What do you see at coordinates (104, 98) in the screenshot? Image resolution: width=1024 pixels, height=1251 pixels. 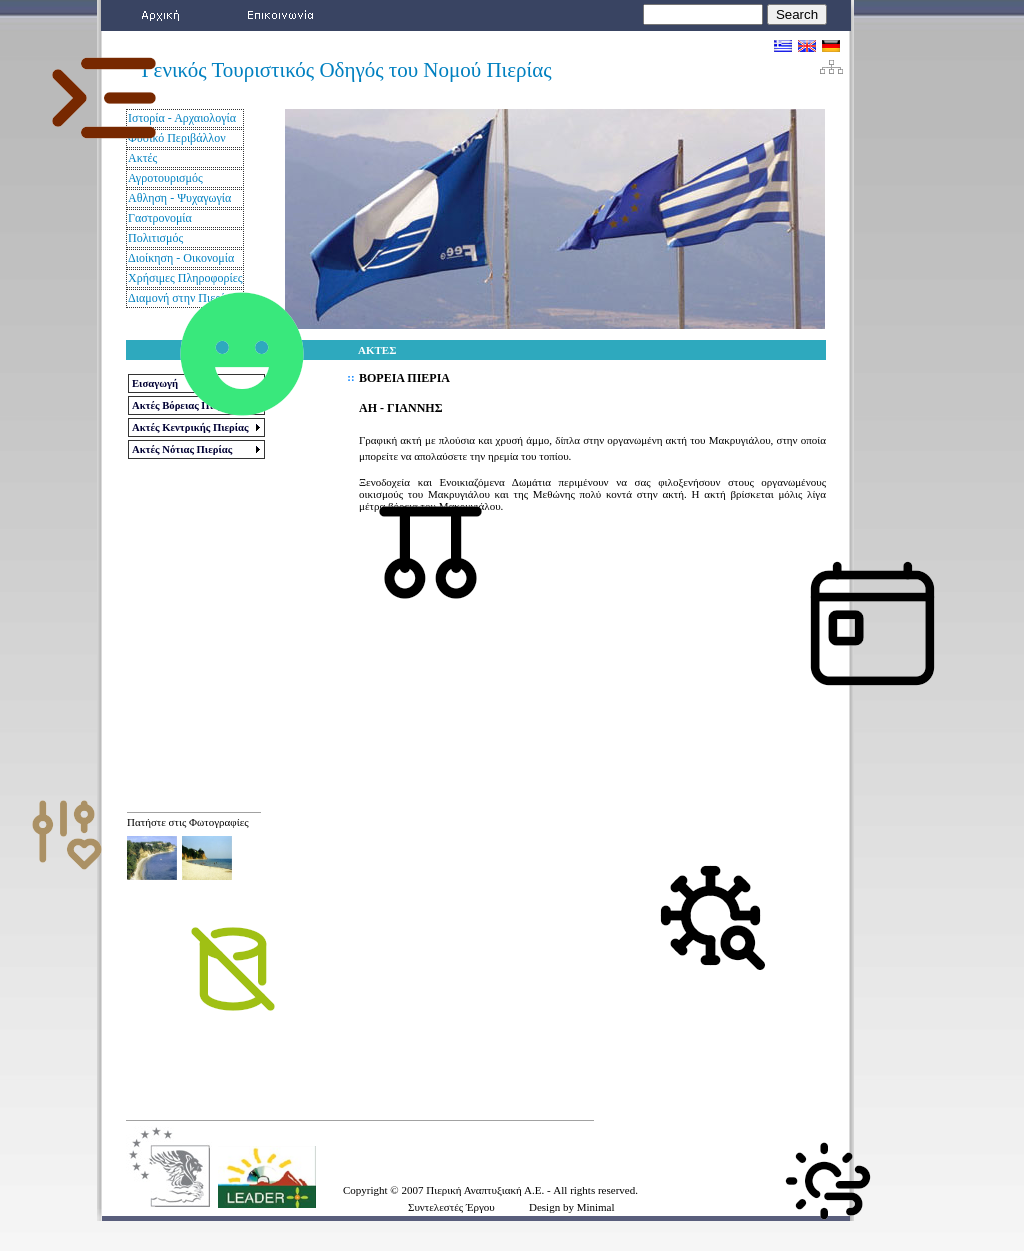 I see `increase text indentation` at bounding box center [104, 98].